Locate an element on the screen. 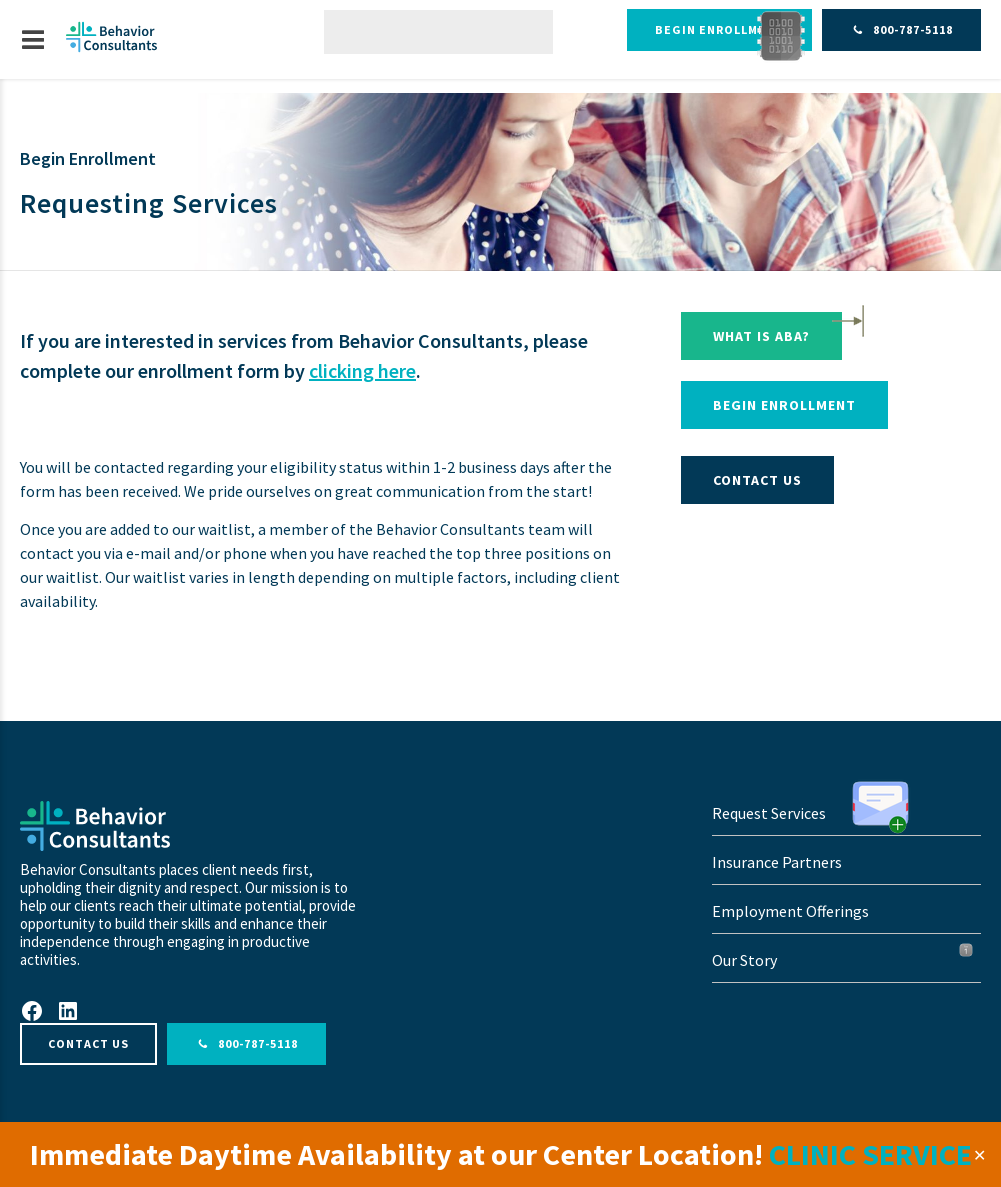 This screenshot has width=1001, height=1187. firmware file type indicator is located at coordinates (781, 36).